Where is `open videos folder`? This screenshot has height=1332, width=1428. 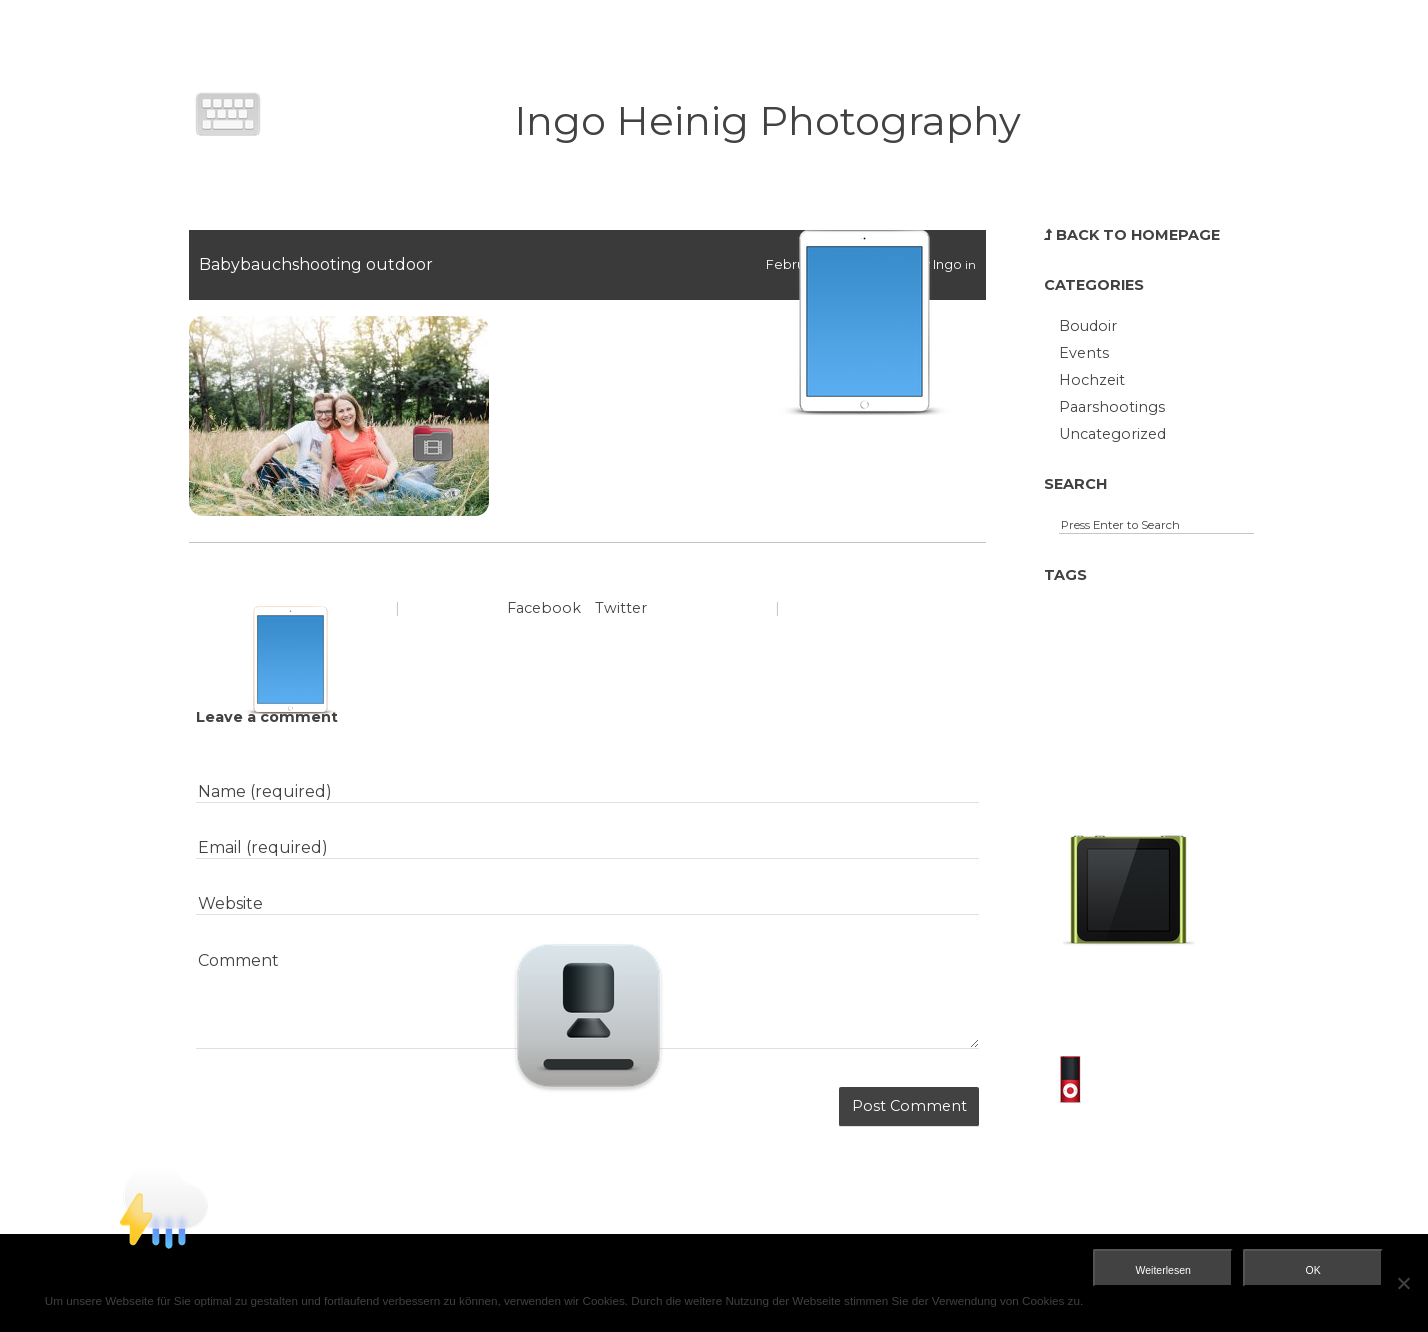
open videos folder is located at coordinates (433, 443).